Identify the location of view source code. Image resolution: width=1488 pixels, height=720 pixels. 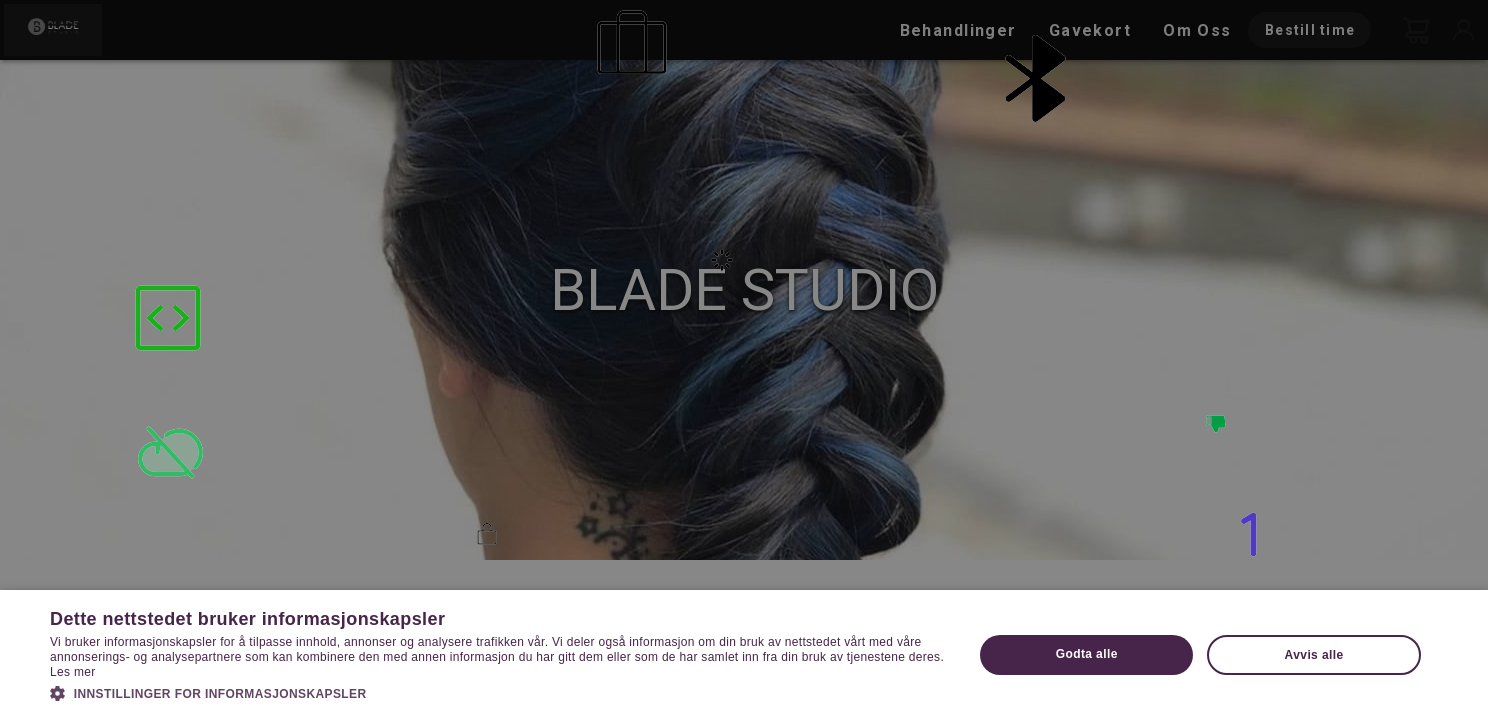
(168, 318).